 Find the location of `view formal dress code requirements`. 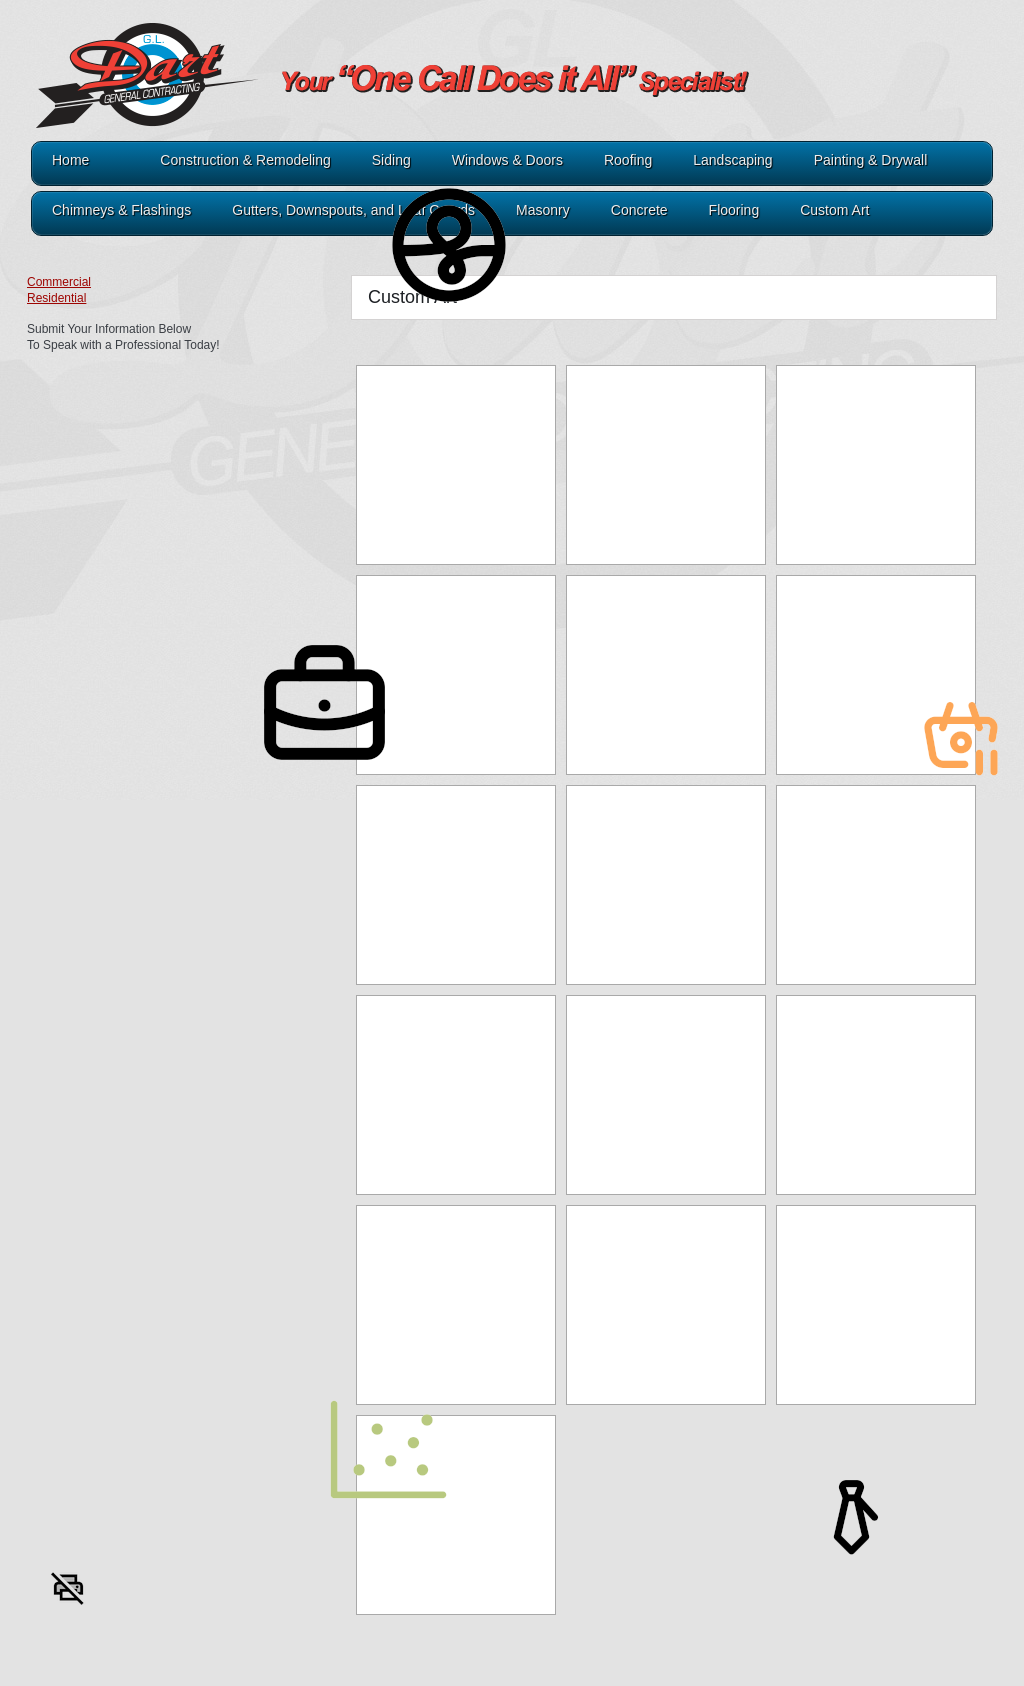

view formal dress code requirements is located at coordinates (851, 1515).